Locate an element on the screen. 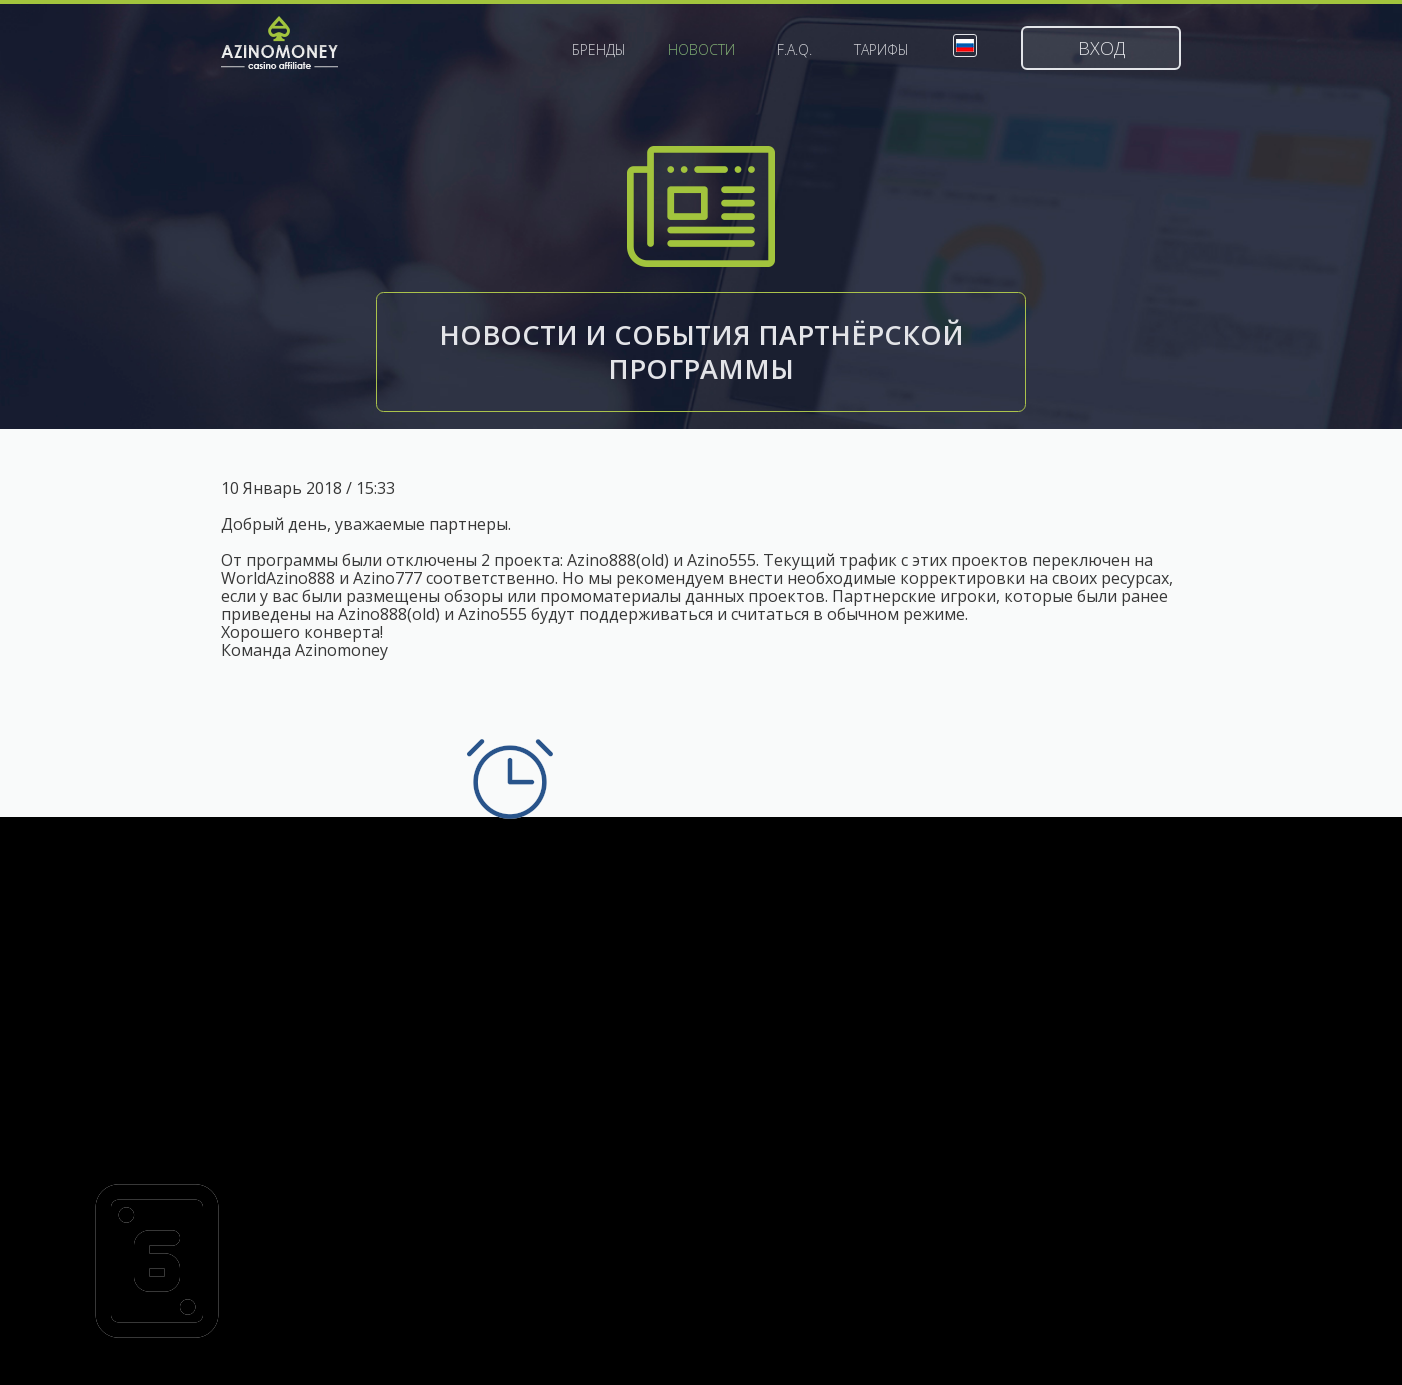 The width and height of the screenshot is (1402, 1385). playing card with value six is located at coordinates (157, 1261).